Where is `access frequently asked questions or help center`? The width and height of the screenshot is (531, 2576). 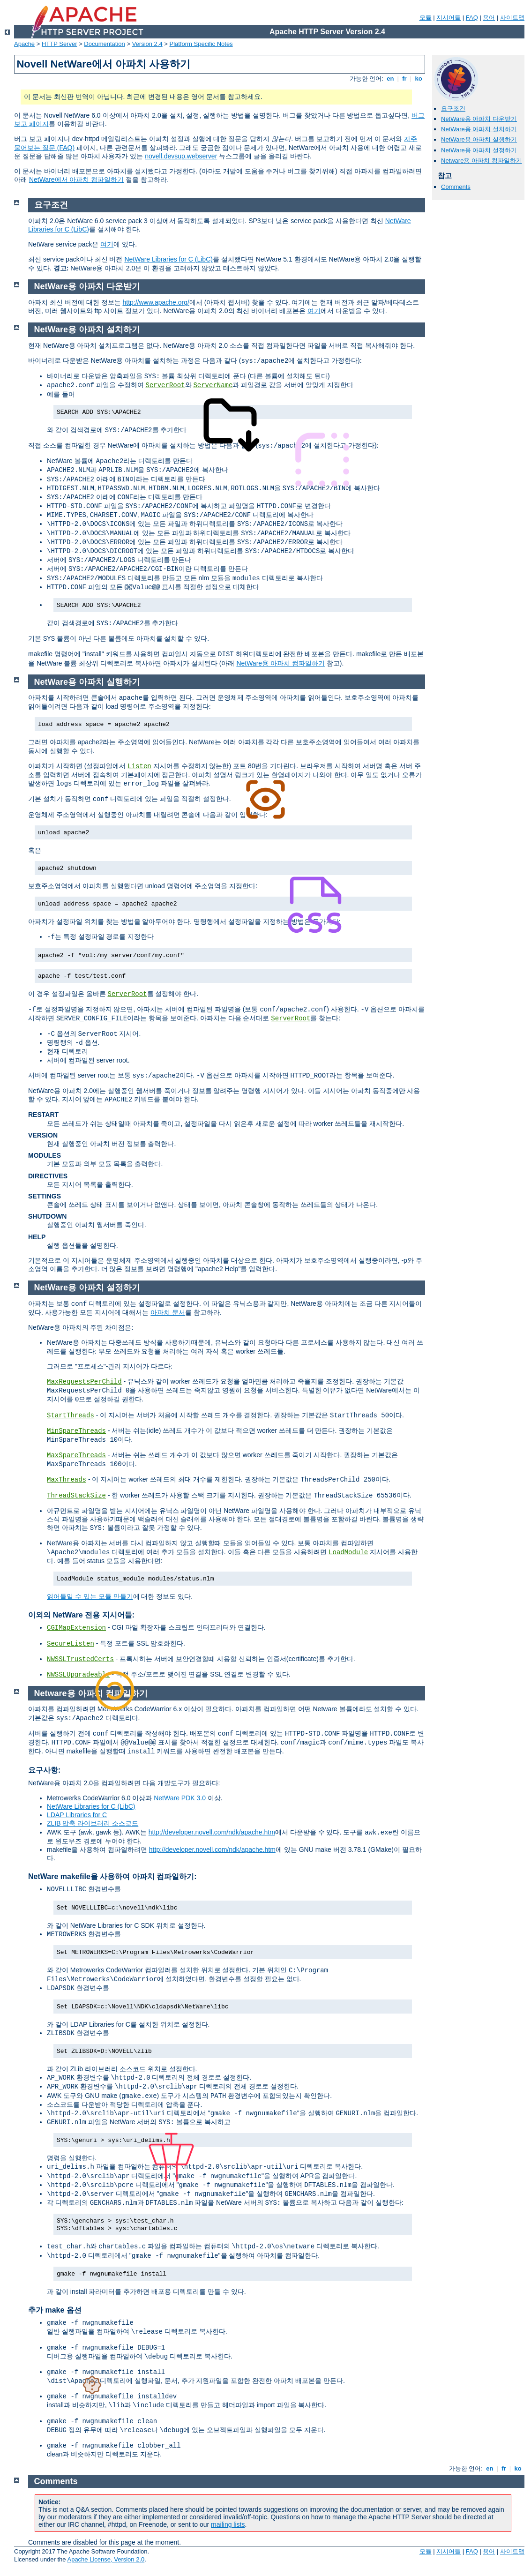 access frequently asked questions or help center is located at coordinates (92, 2385).